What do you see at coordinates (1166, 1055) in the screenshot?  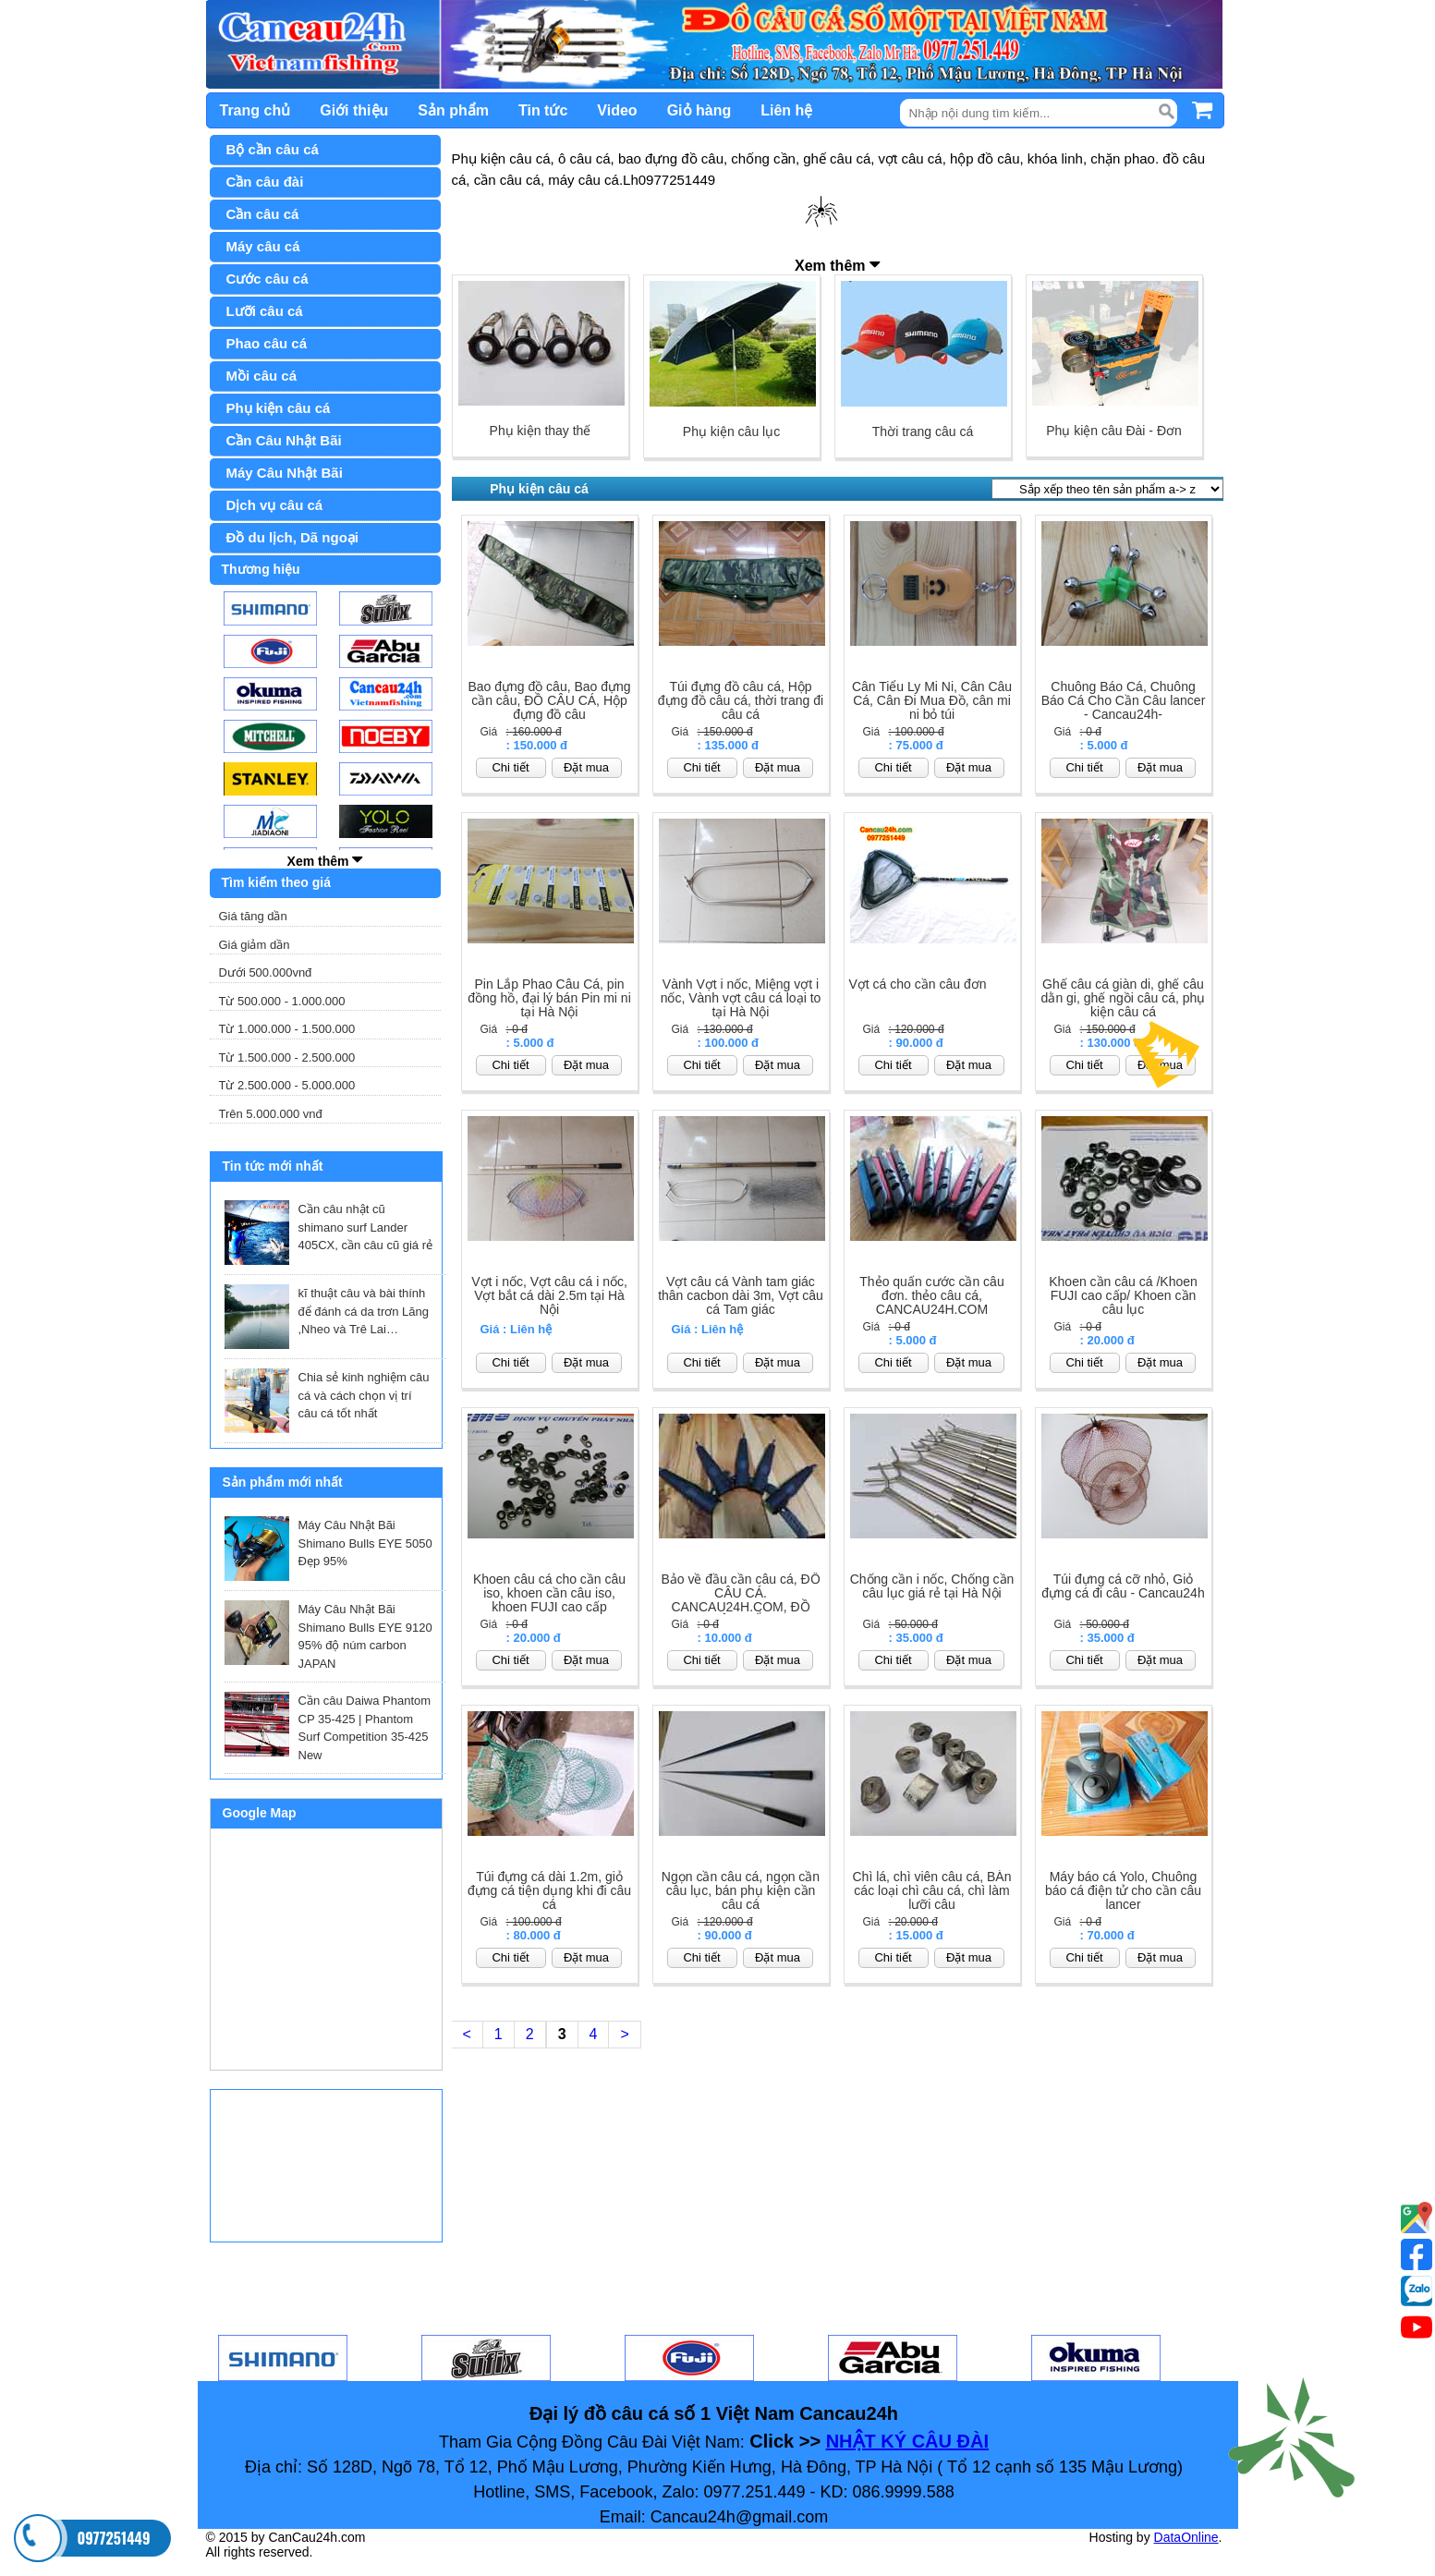 I see `attach or clip items together` at bounding box center [1166, 1055].